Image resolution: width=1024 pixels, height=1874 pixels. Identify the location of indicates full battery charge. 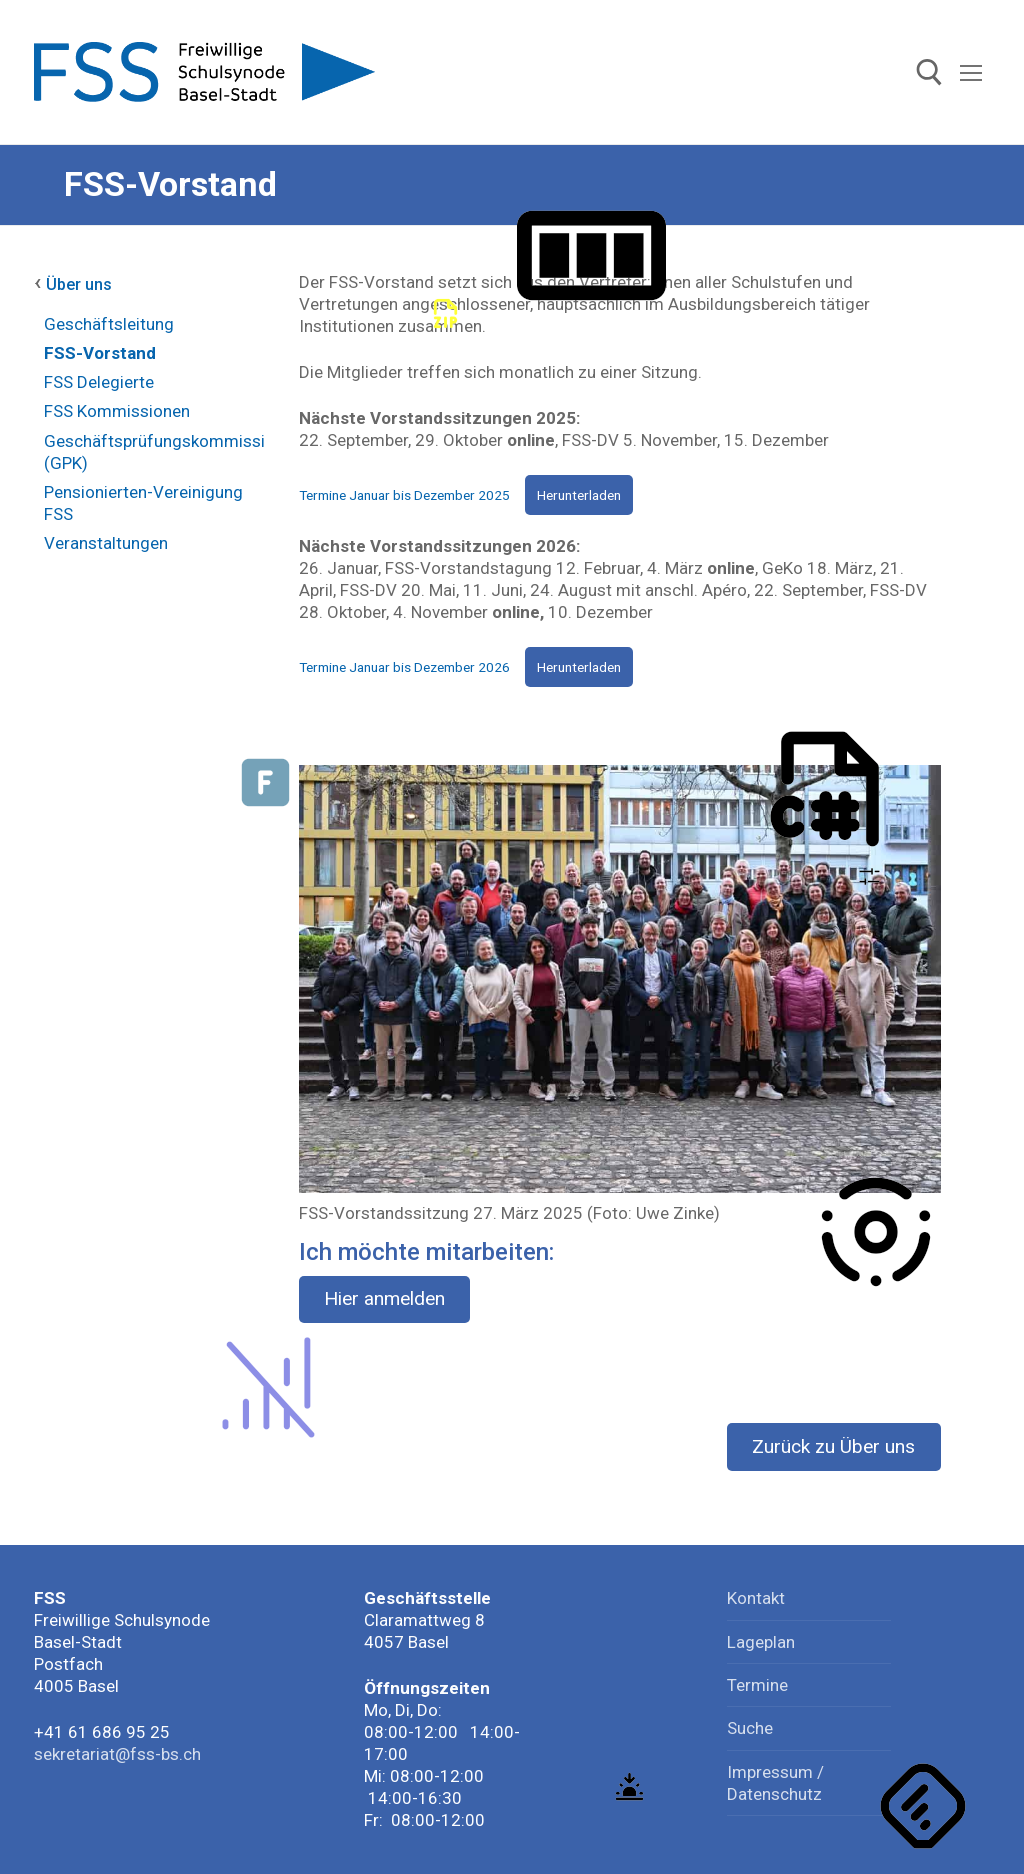
(591, 255).